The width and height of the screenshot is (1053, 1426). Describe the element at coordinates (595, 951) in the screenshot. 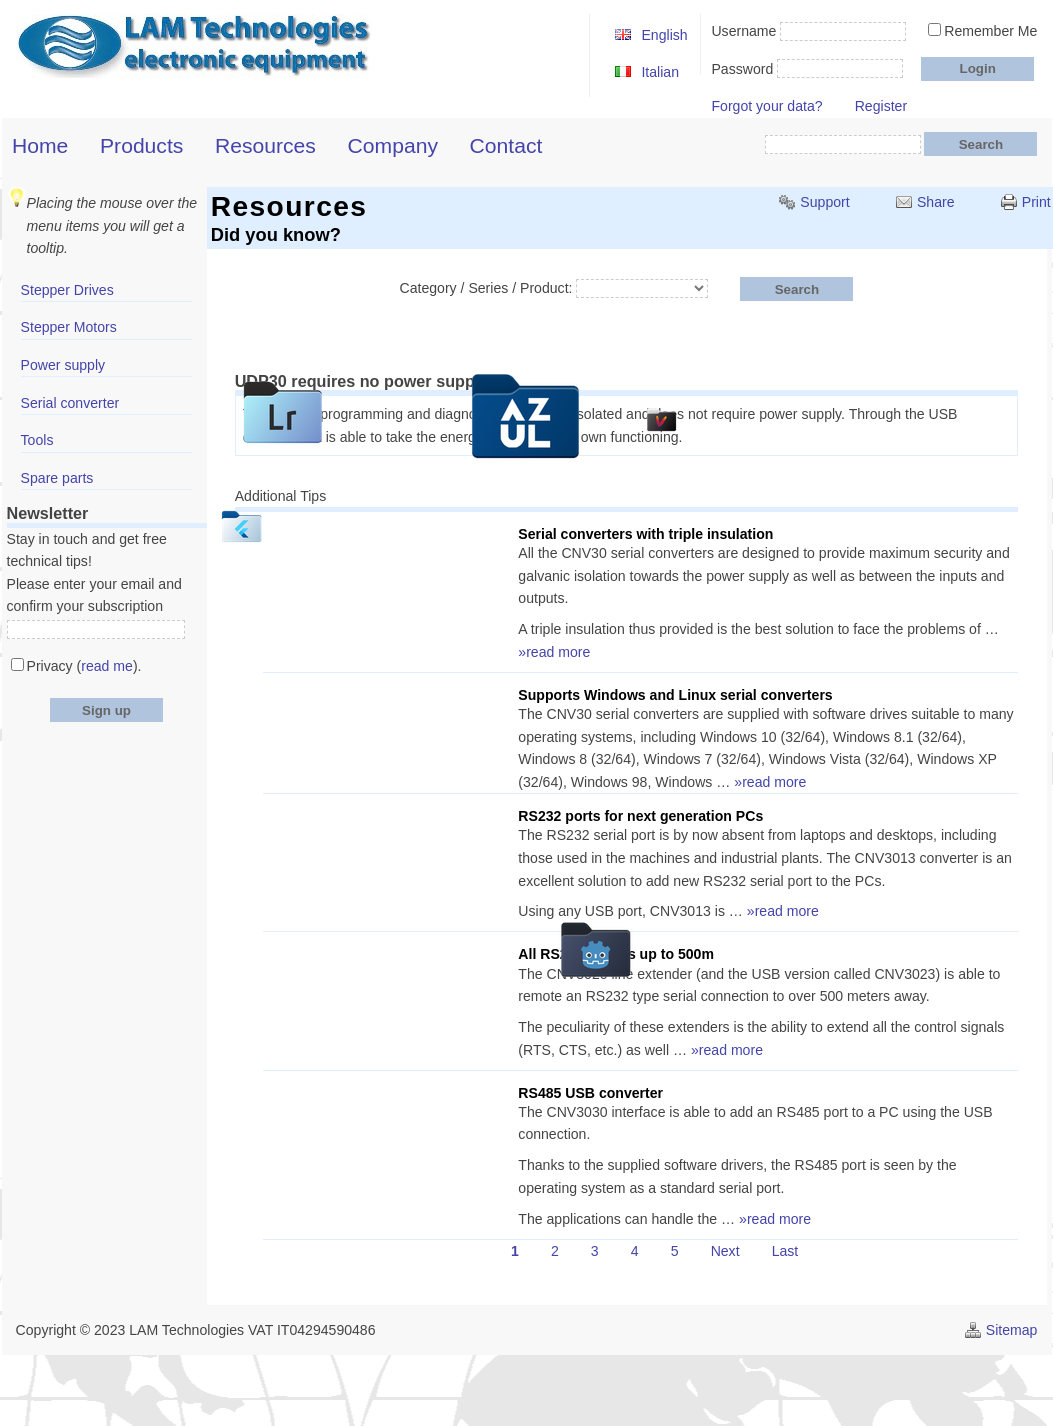

I see `folder containing Godot game engine project files` at that location.